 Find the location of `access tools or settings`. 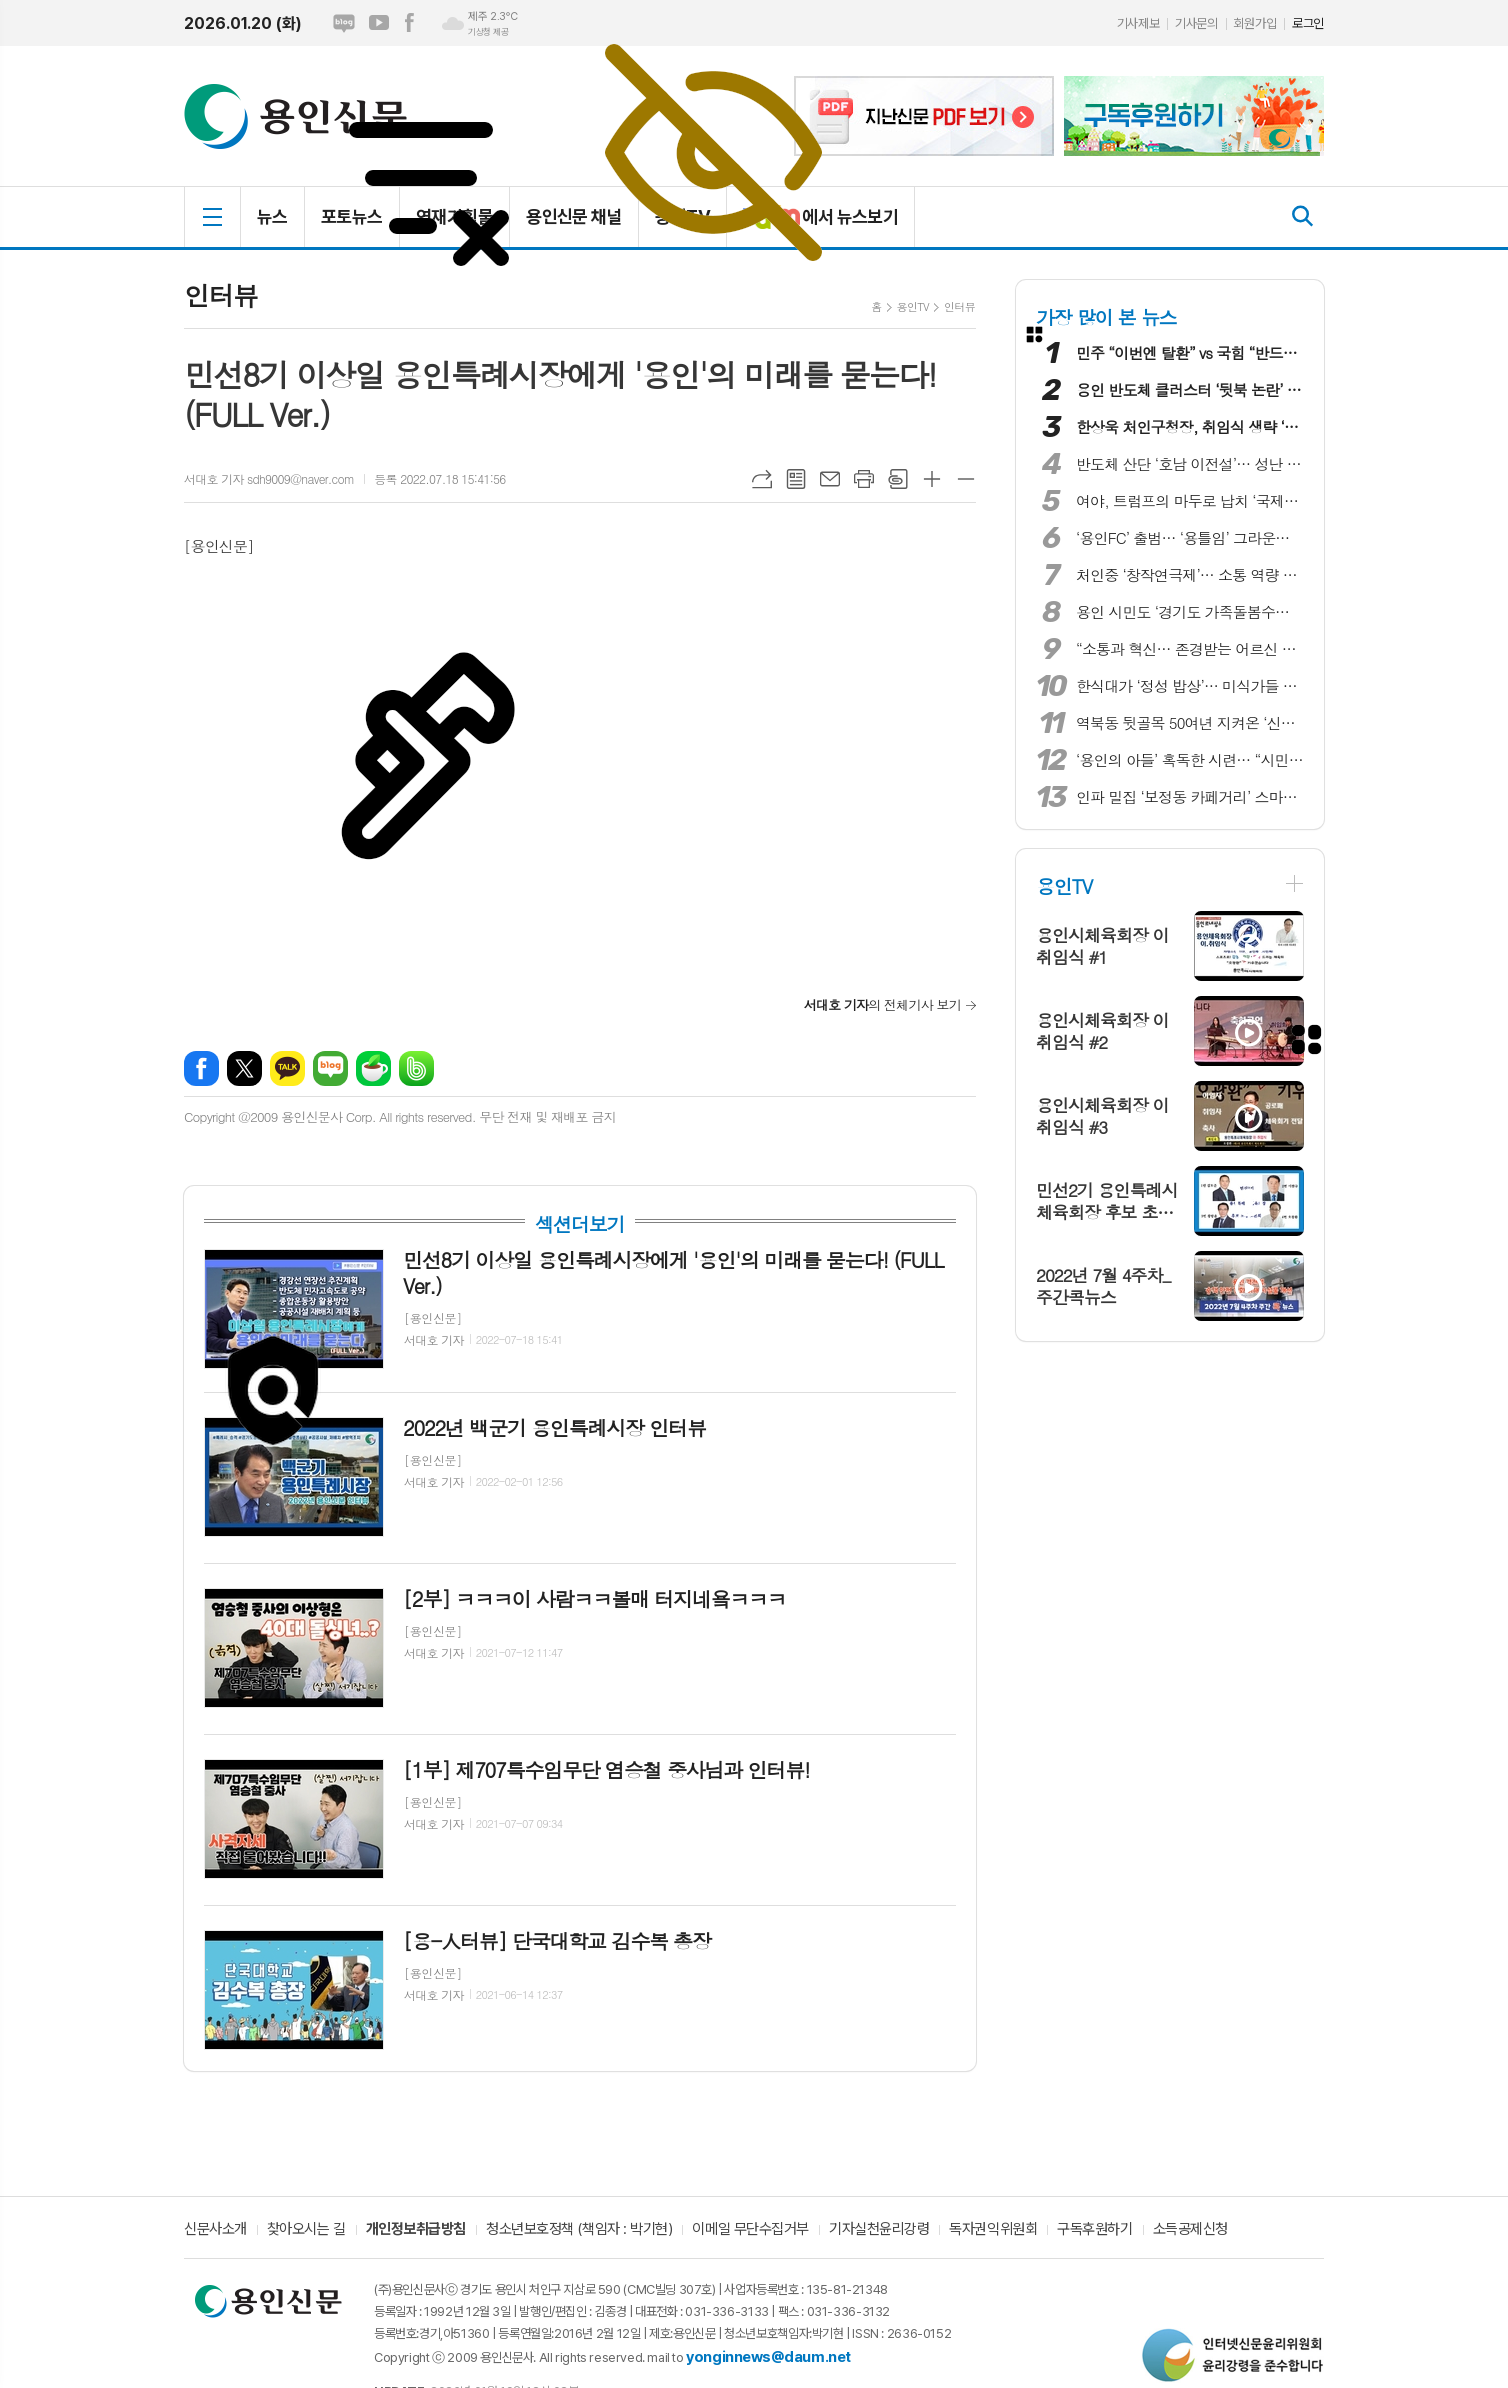

access tools or settings is located at coordinates (426, 757).